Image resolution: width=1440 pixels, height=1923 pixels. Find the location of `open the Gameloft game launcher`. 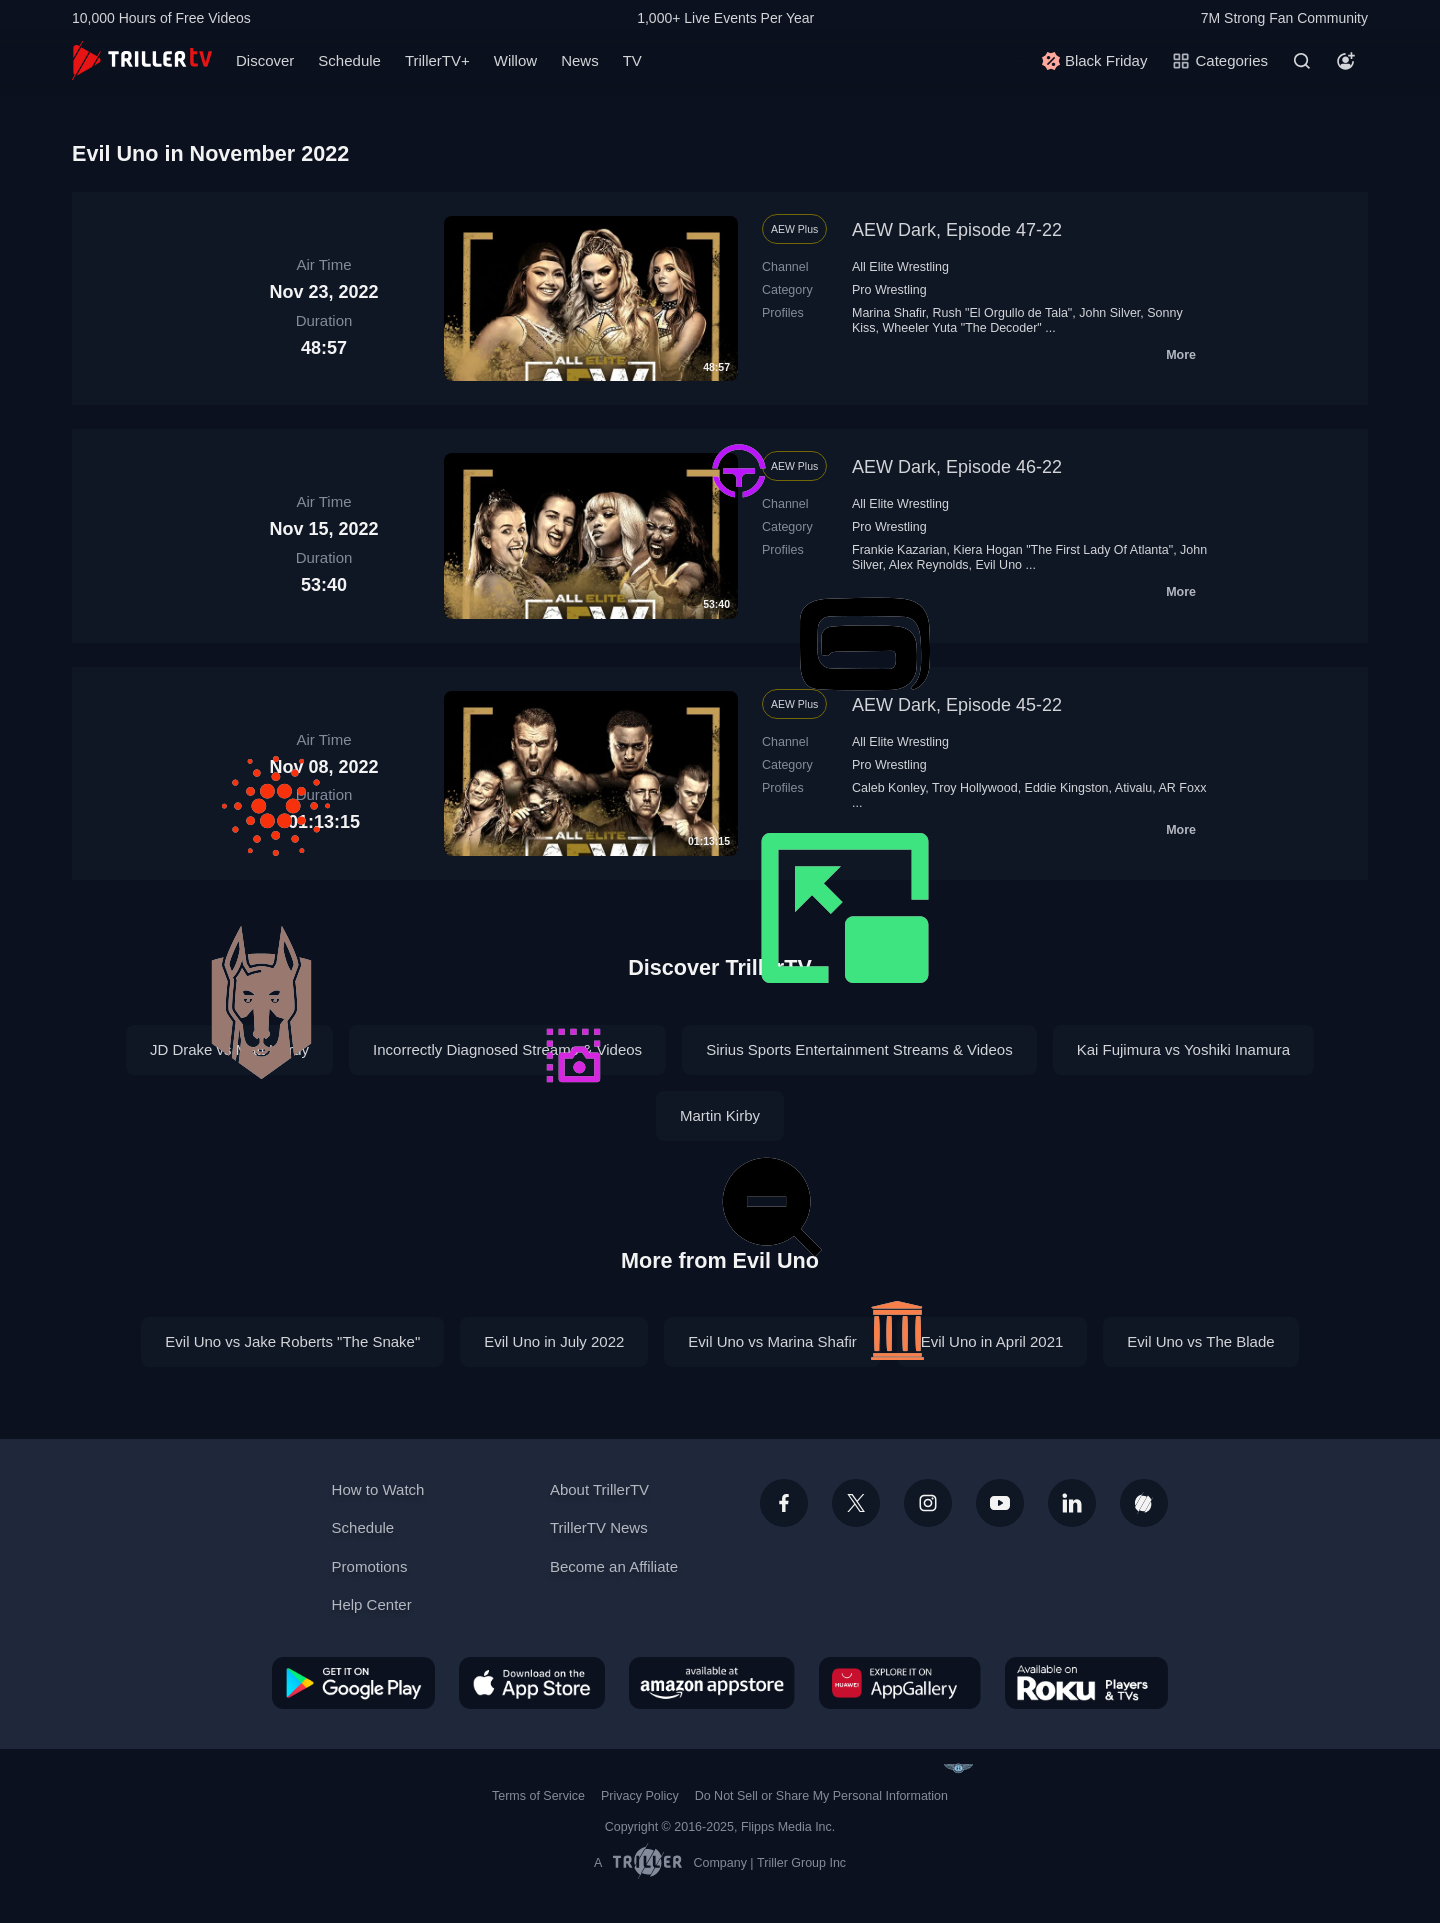

open the Gameloft game launcher is located at coordinates (865, 644).